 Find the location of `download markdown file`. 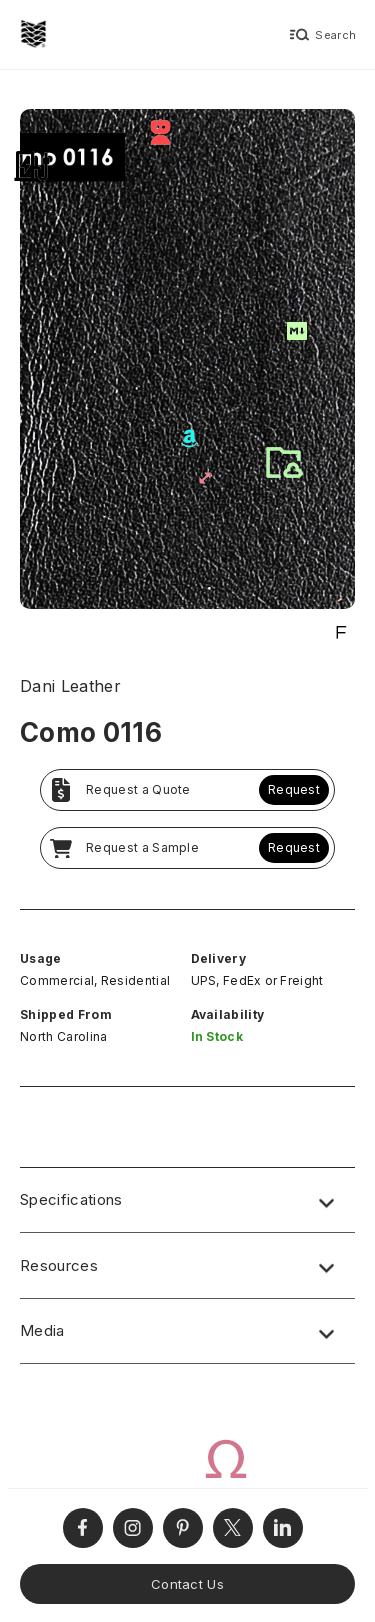

download markdown file is located at coordinates (297, 331).